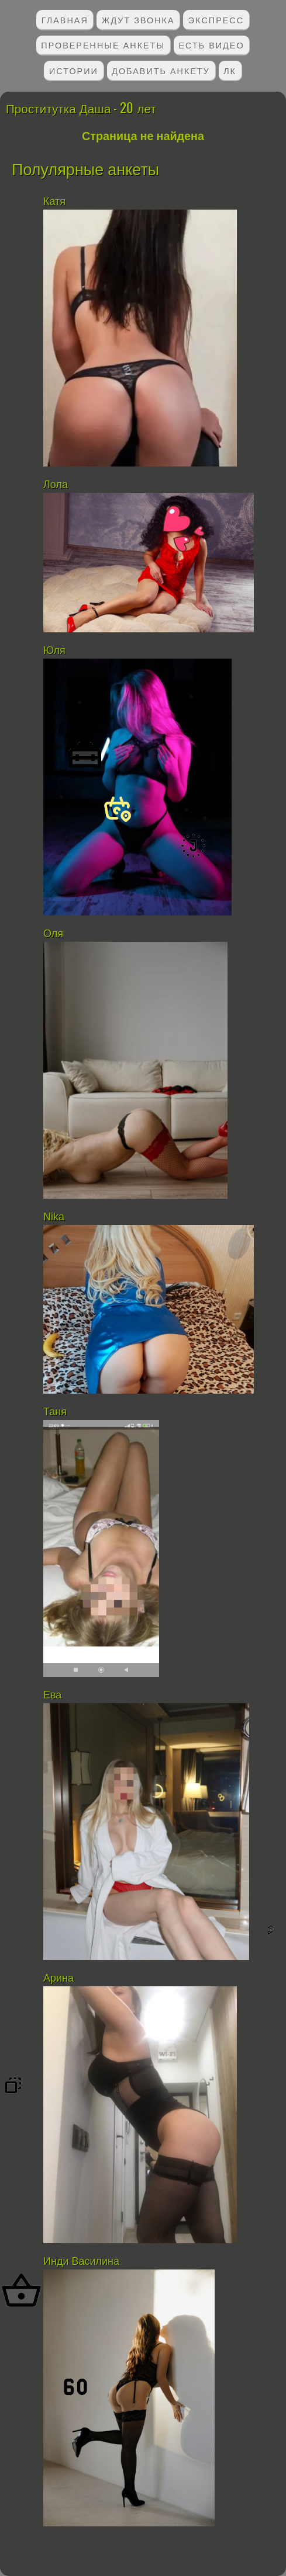 The image size is (286, 2576). What do you see at coordinates (75, 2387) in the screenshot?
I see `indicates a 60-second timer or countdown` at bounding box center [75, 2387].